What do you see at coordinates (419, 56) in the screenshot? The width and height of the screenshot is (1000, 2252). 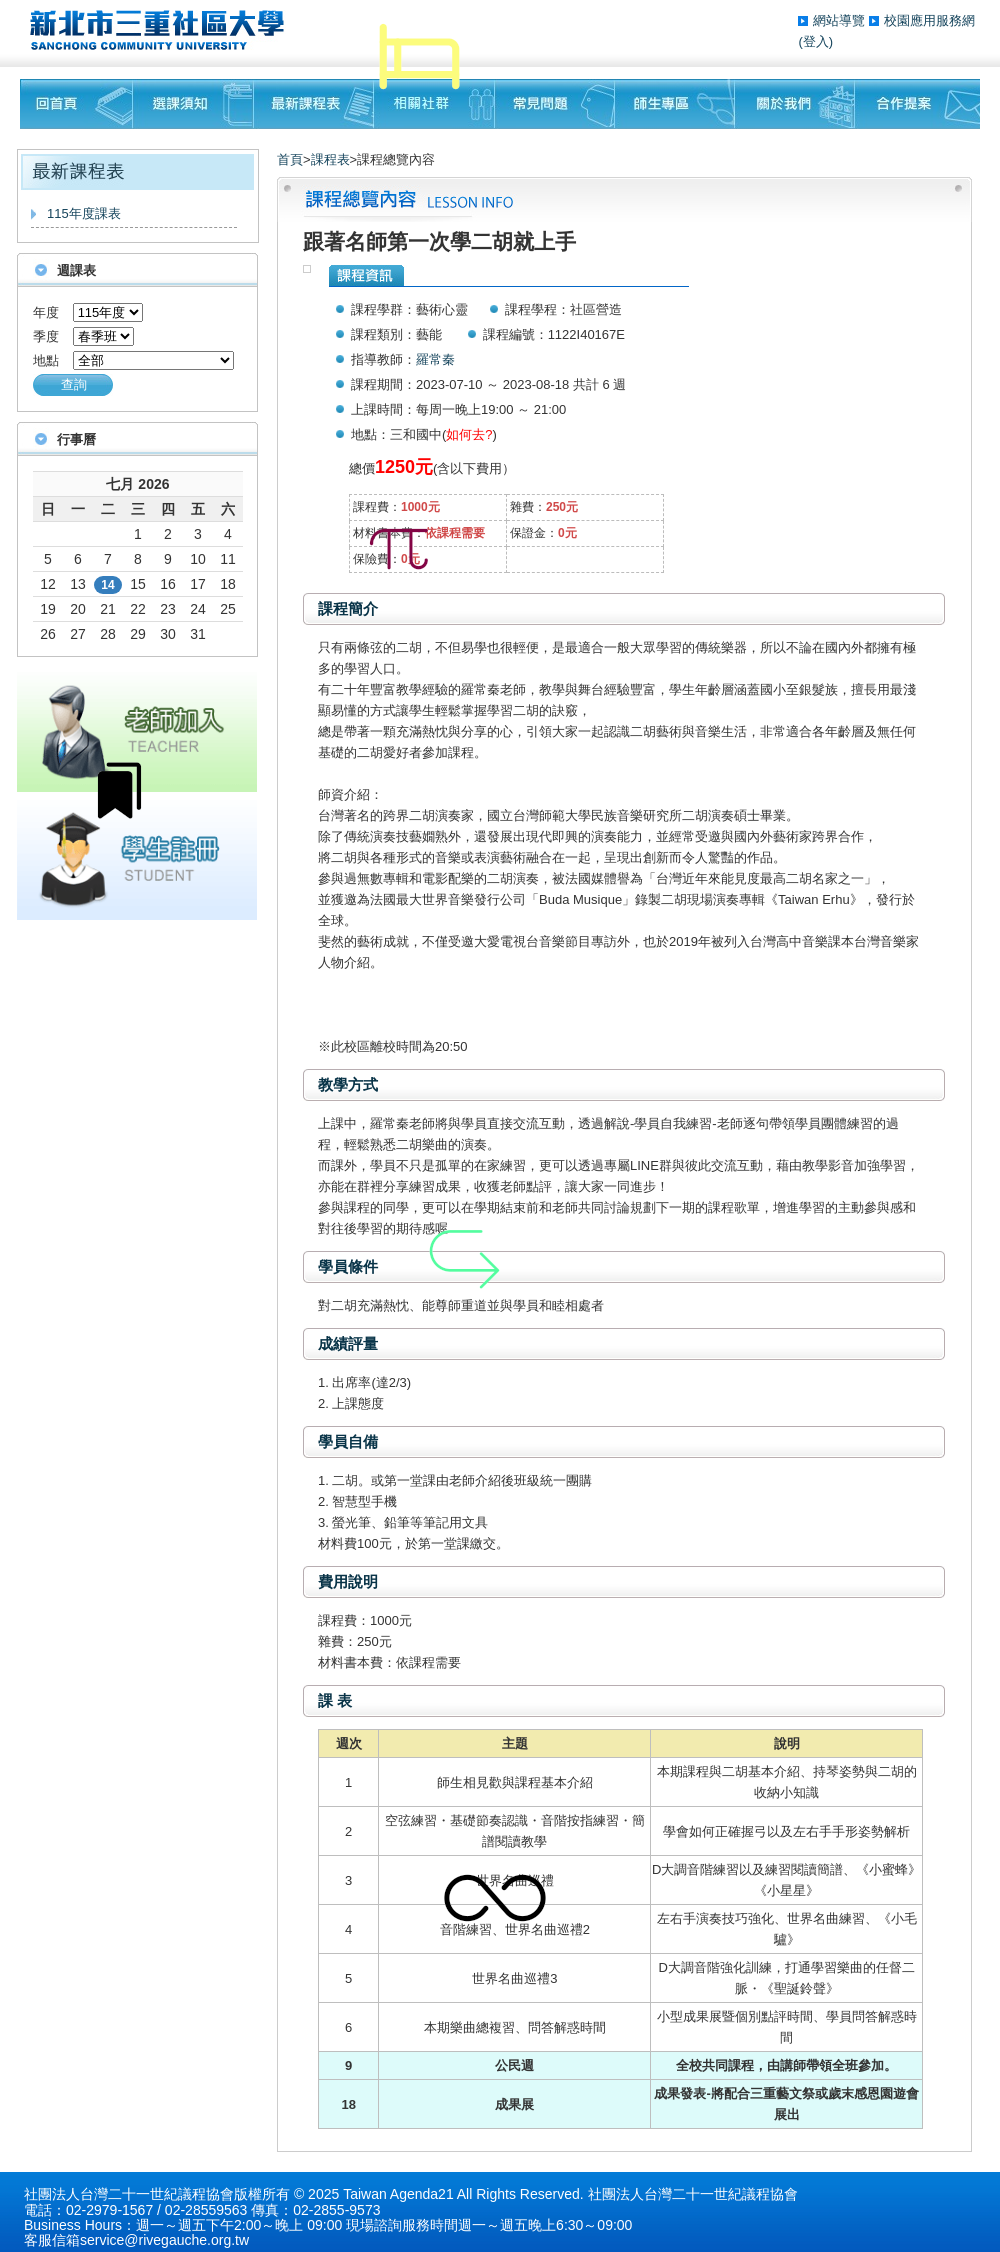 I see `view accommodation or hotel options` at bounding box center [419, 56].